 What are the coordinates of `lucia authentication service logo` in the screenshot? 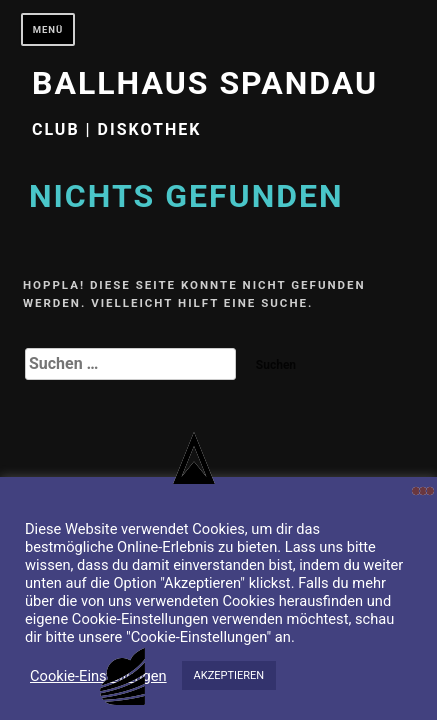 It's located at (194, 458).